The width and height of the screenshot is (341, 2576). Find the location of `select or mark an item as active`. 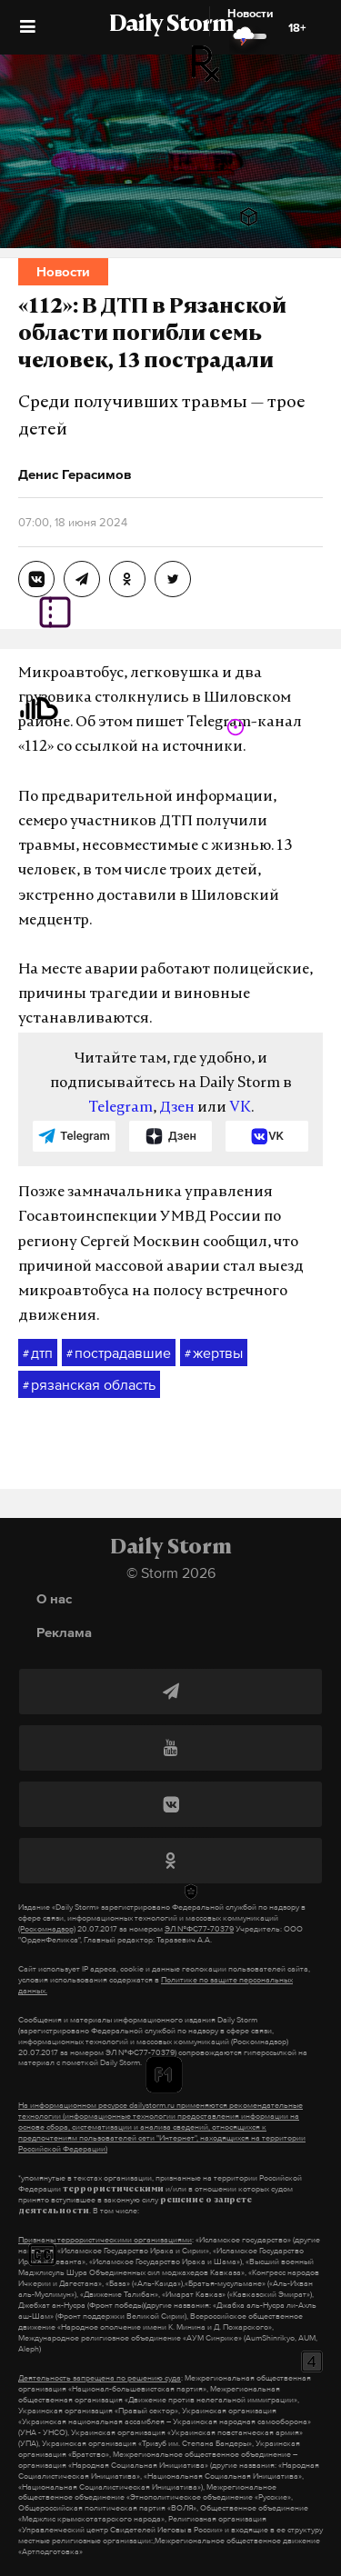

select or mark an item as active is located at coordinates (236, 727).